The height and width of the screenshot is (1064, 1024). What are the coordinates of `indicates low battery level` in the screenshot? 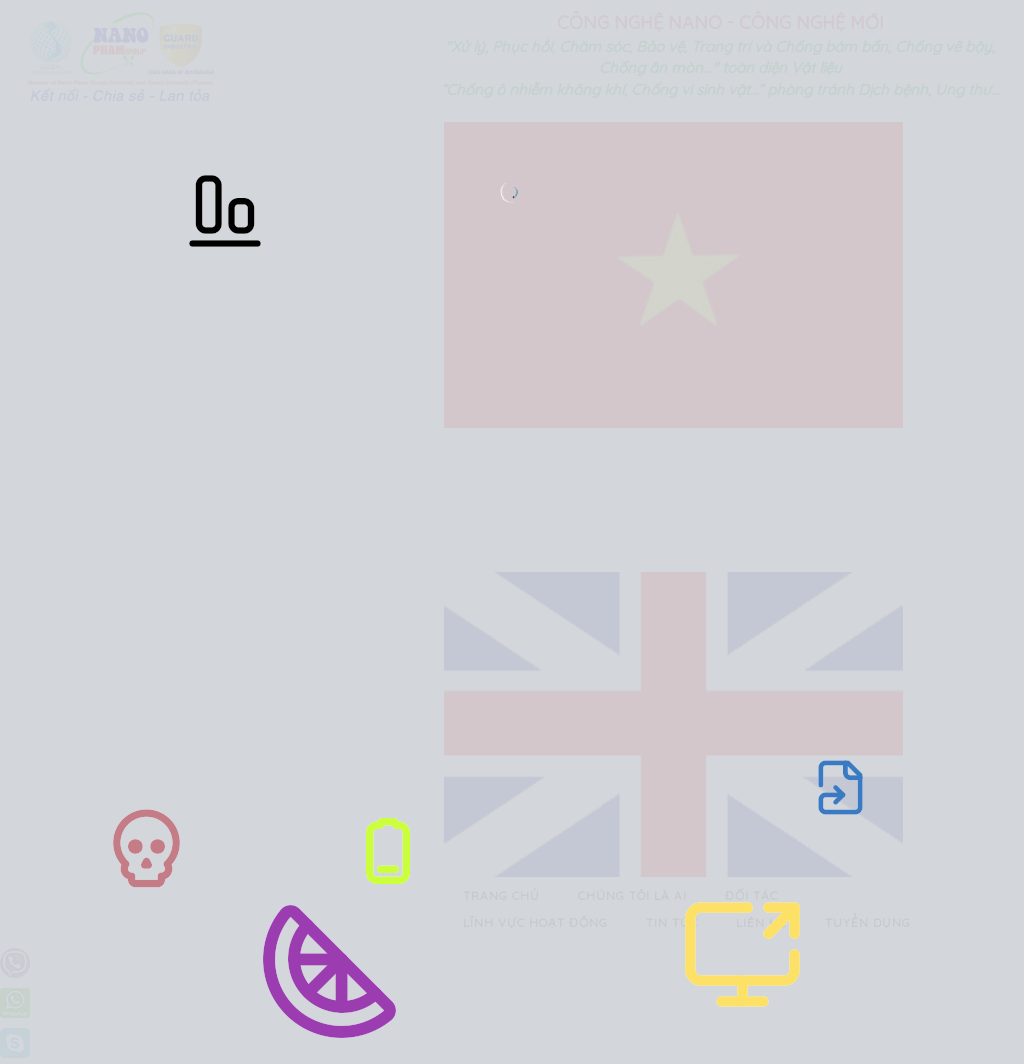 It's located at (388, 851).